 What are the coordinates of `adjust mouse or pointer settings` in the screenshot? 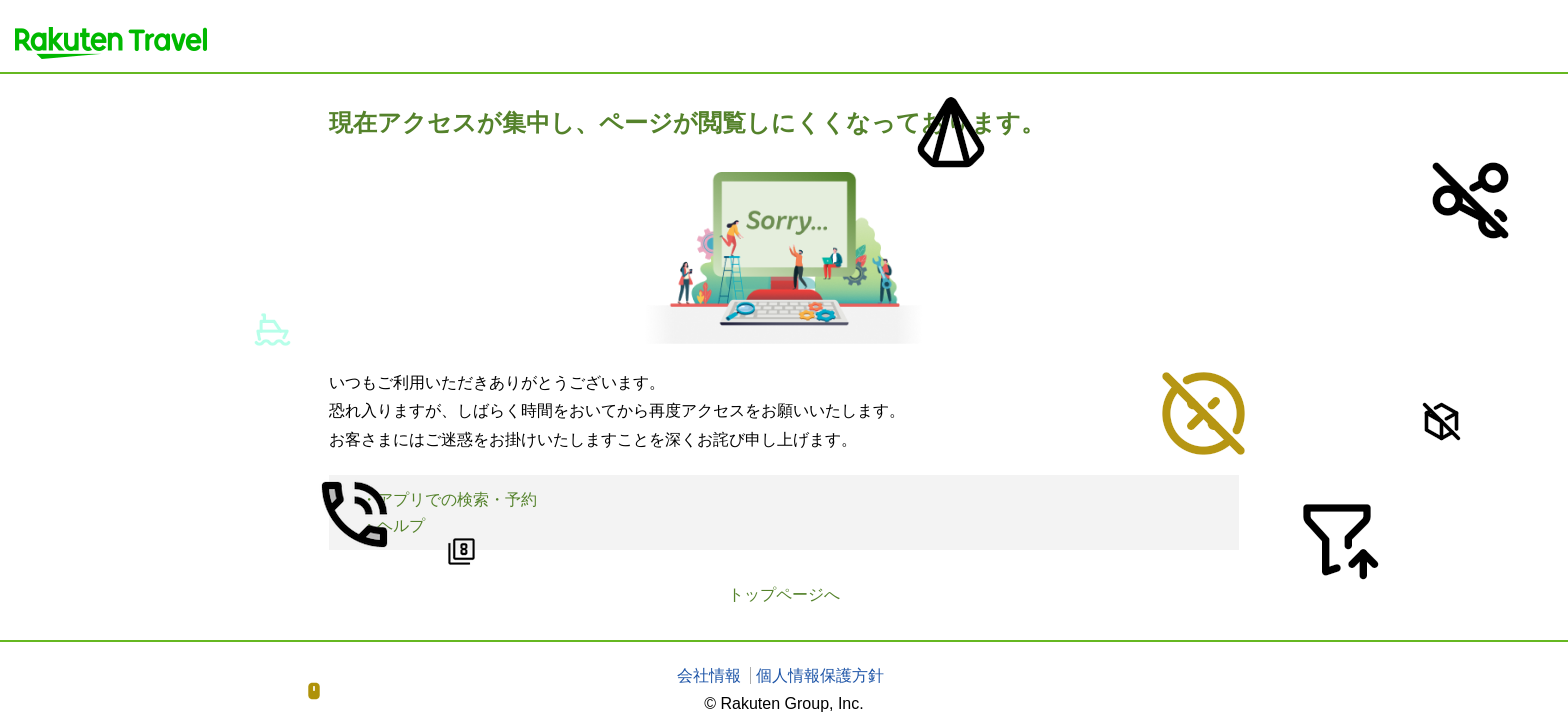 It's located at (314, 691).